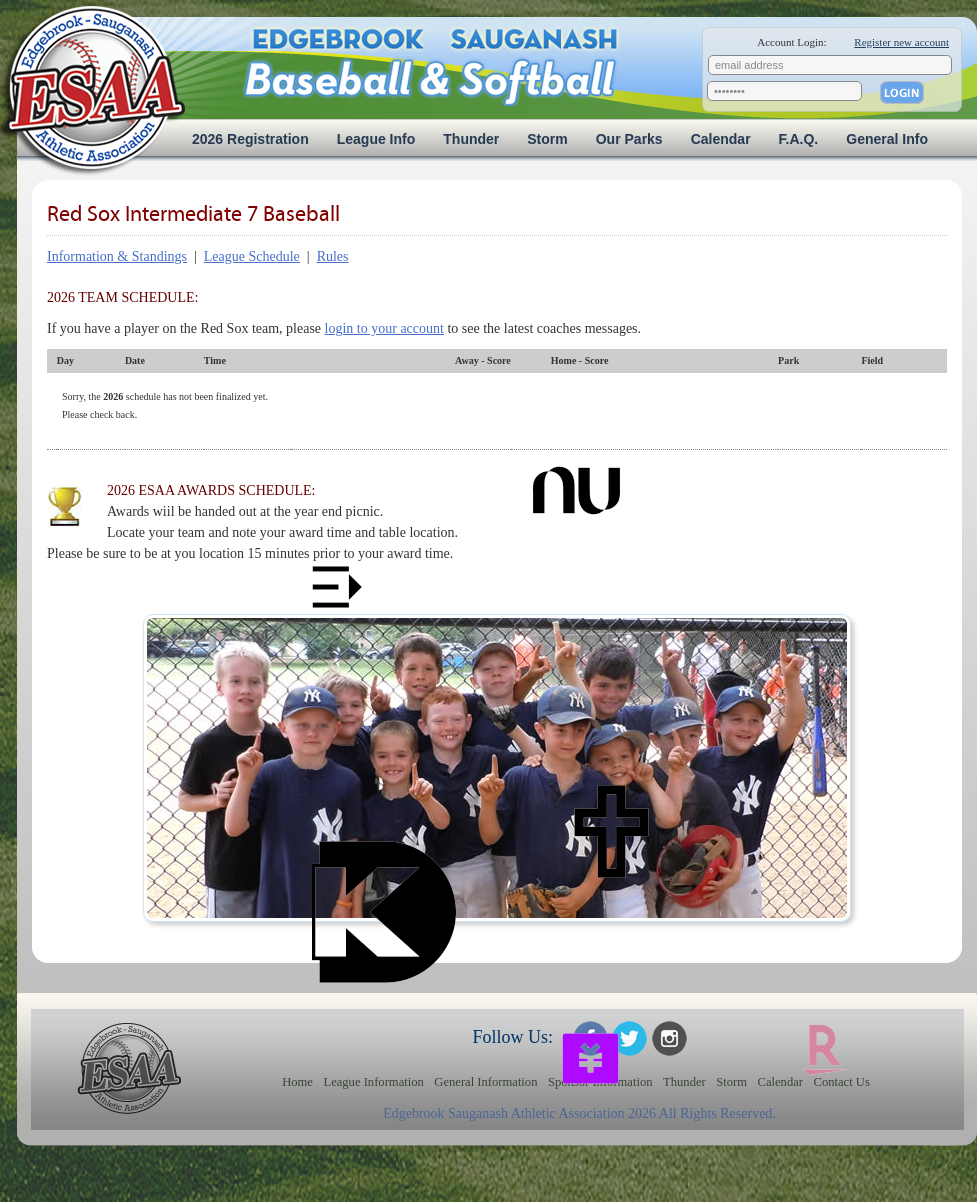  Describe the element at coordinates (826, 1050) in the screenshot. I see `open the Rakuten app` at that location.